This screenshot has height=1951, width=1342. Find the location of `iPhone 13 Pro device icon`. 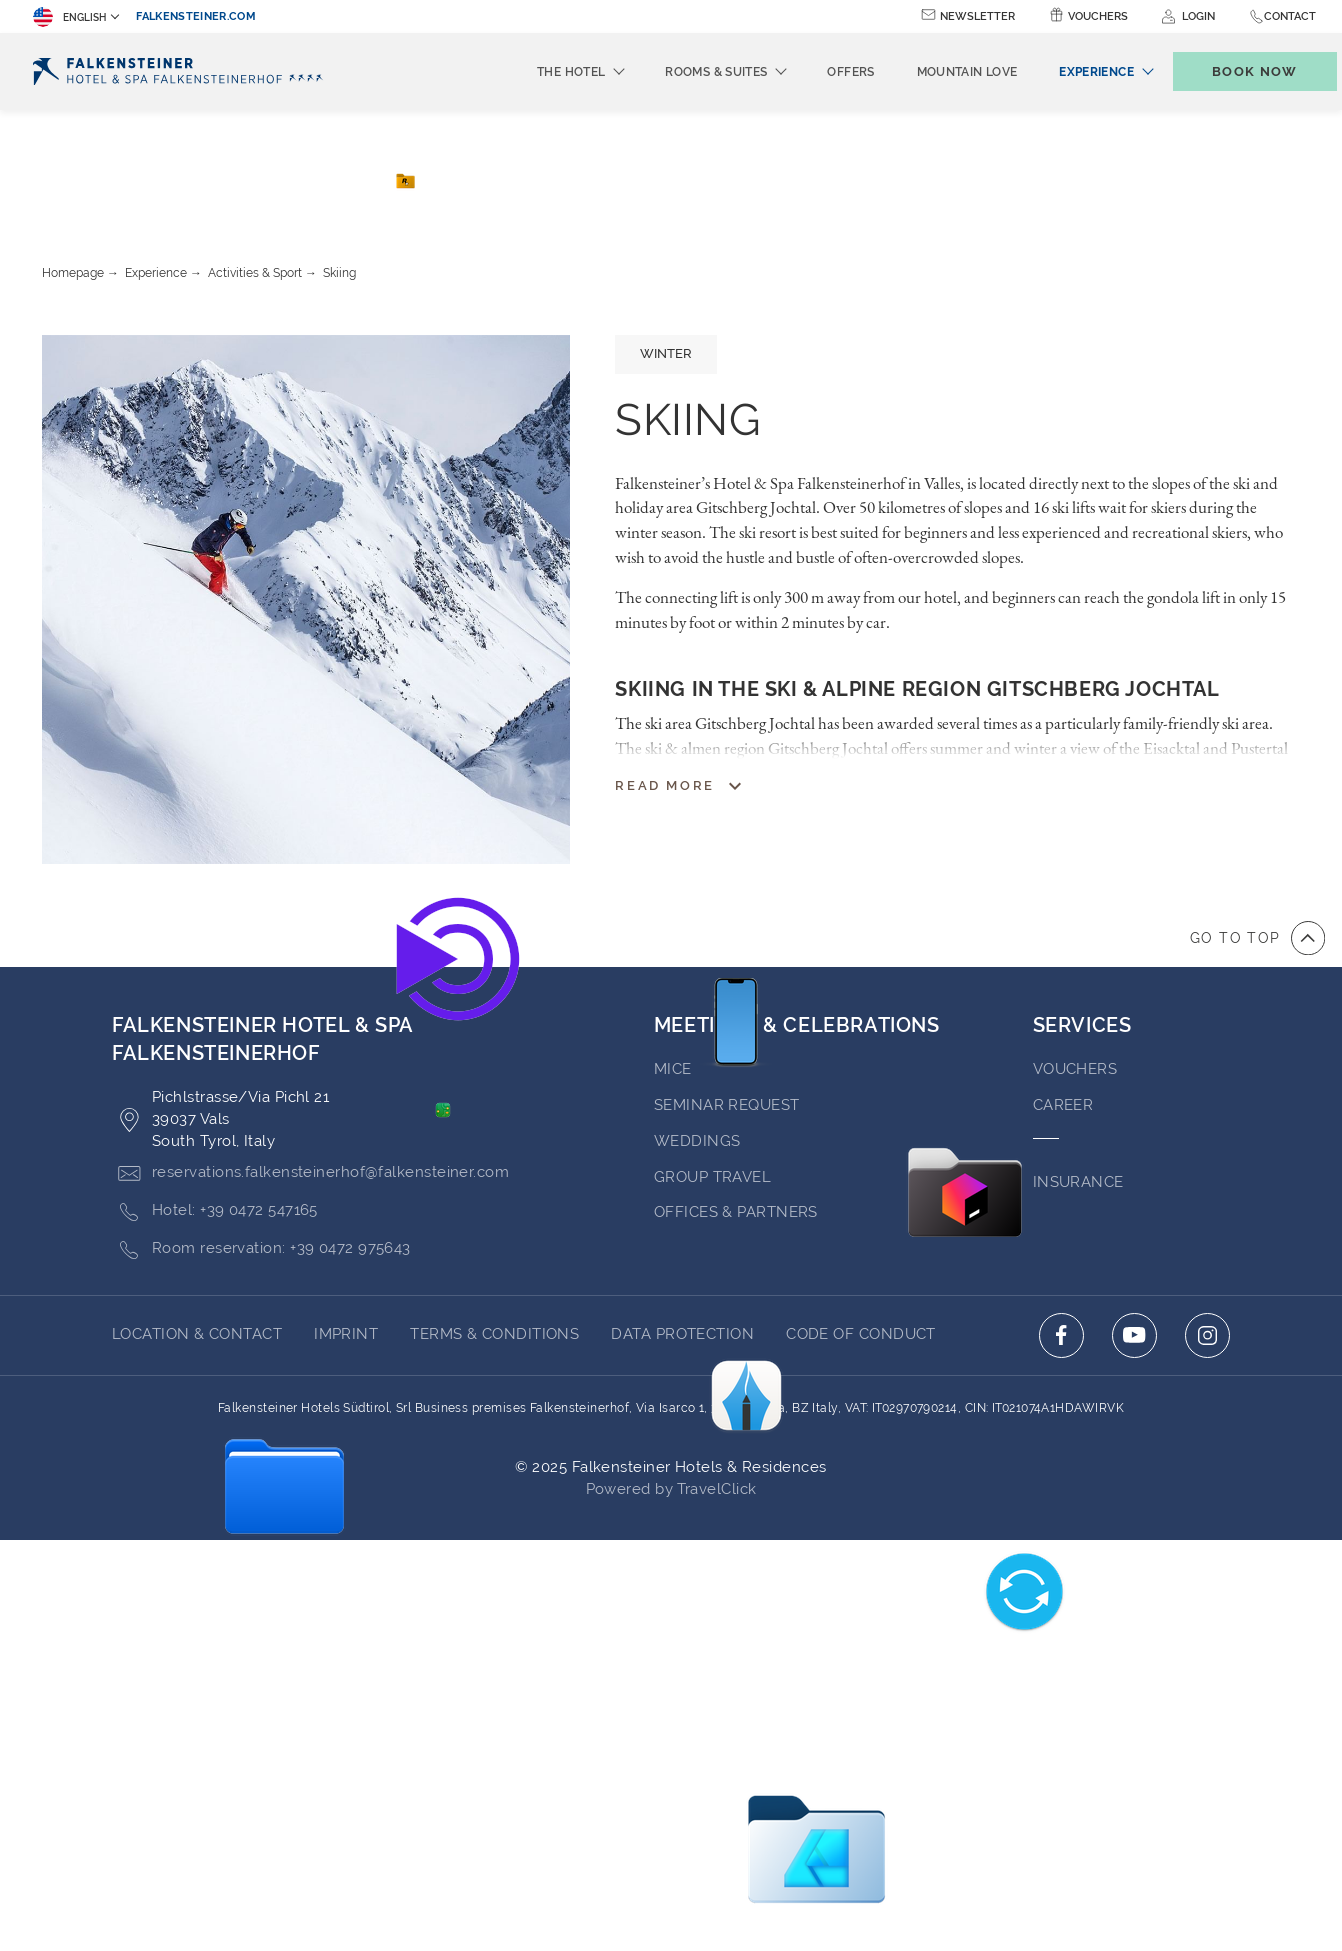

iPhone 13 Pro device icon is located at coordinates (736, 1023).